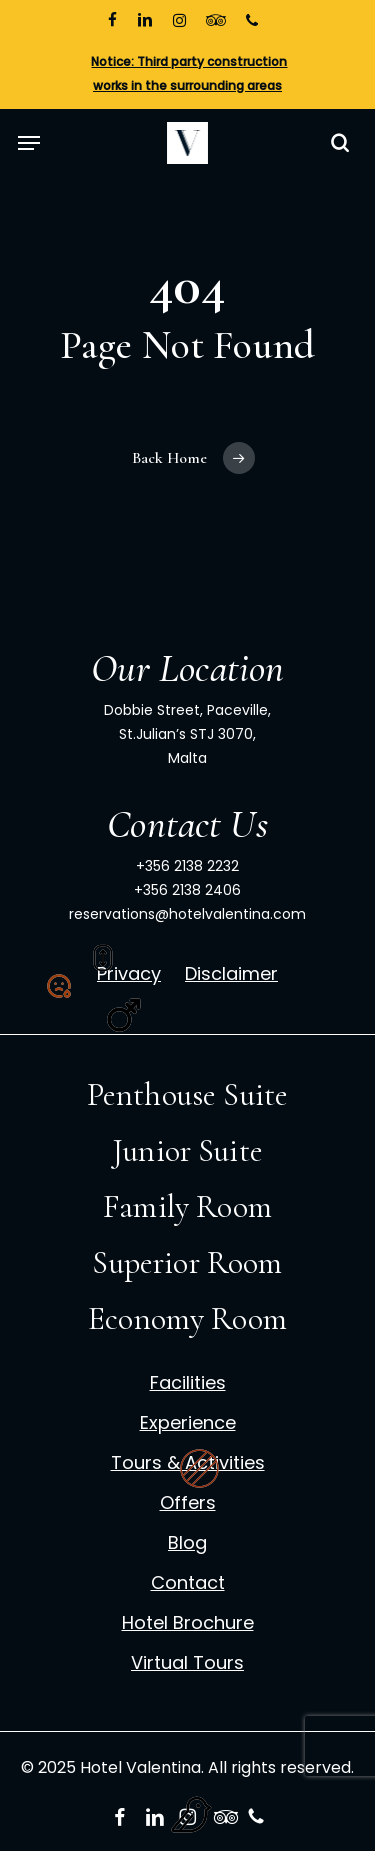 The height and width of the screenshot is (1851, 375). What do you see at coordinates (192, 1816) in the screenshot?
I see `access twitter or social media sharing` at bounding box center [192, 1816].